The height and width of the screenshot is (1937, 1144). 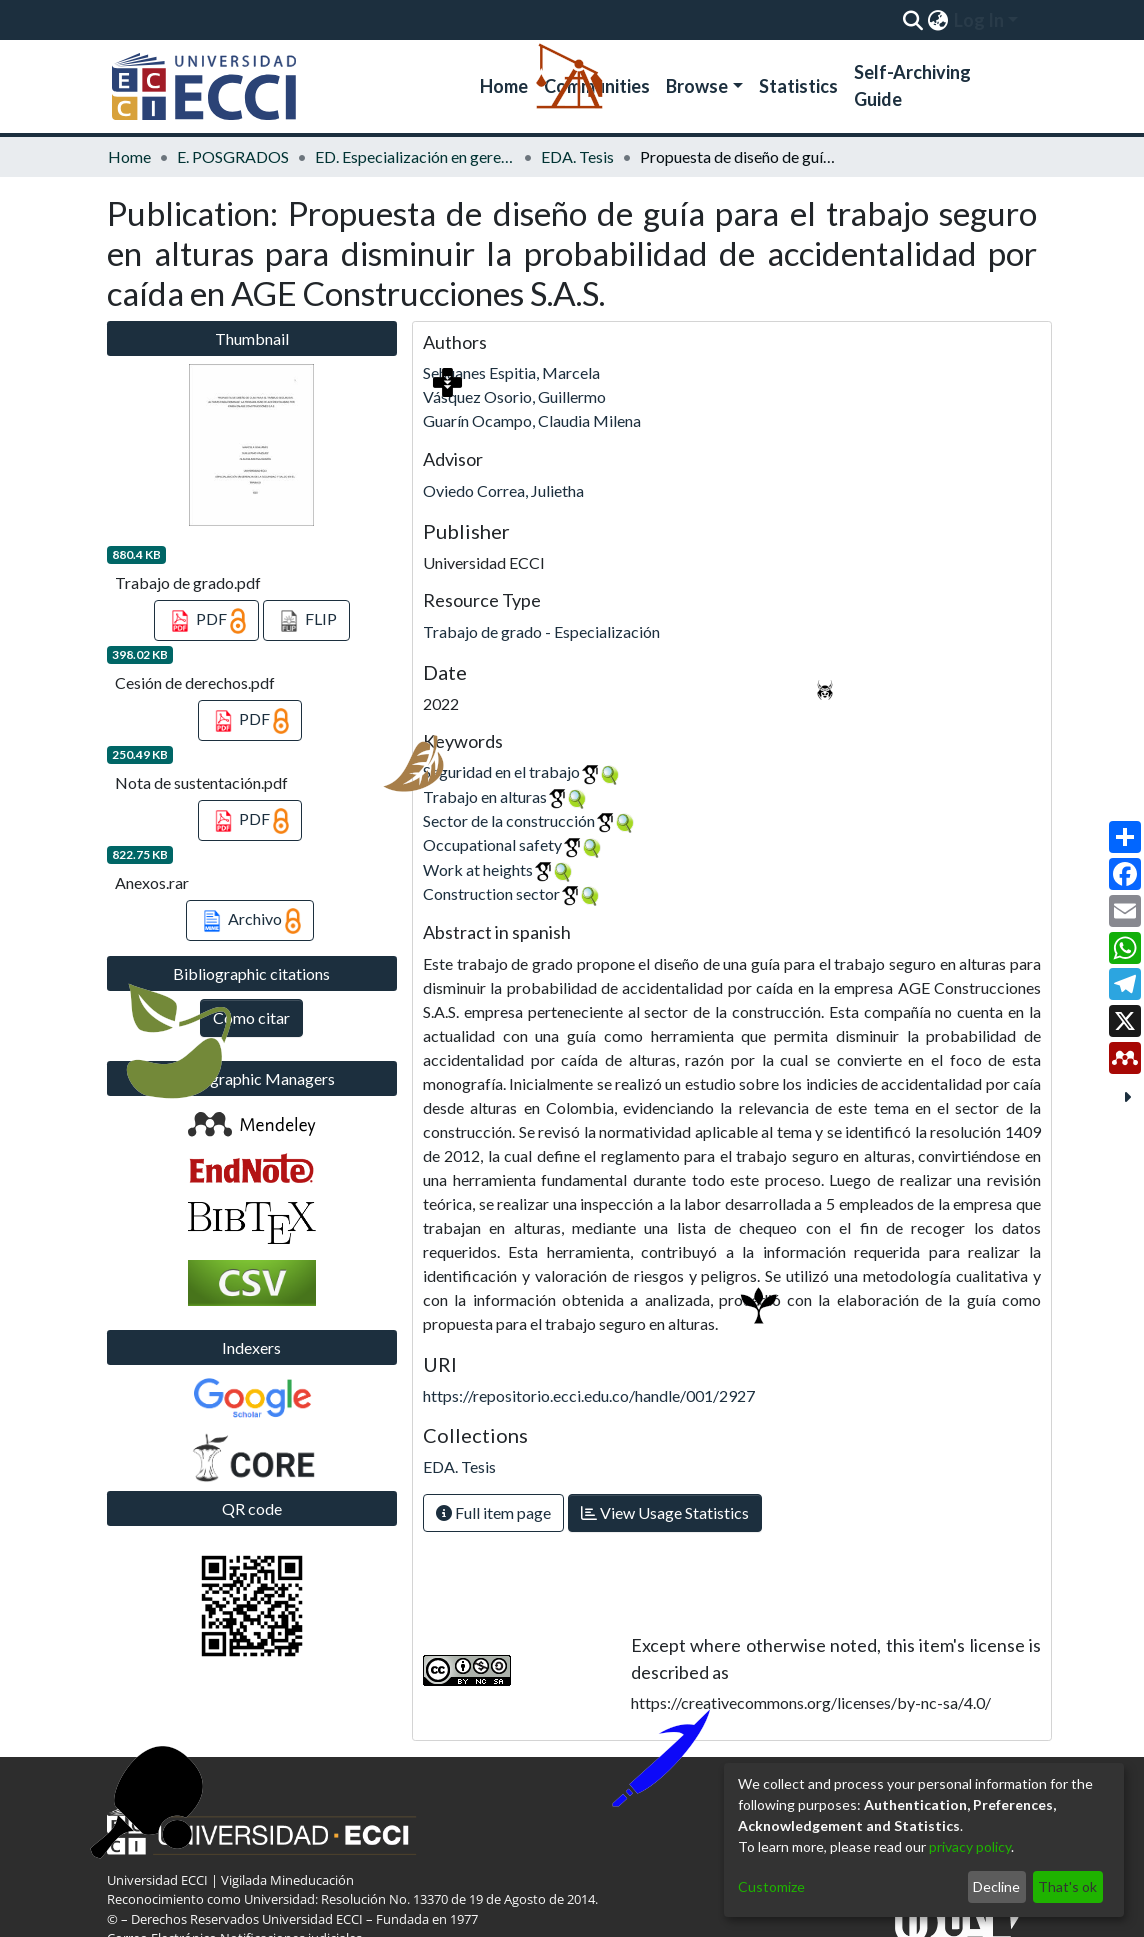 What do you see at coordinates (758, 1305) in the screenshot?
I see `indicates new growth or beginner status` at bounding box center [758, 1305].